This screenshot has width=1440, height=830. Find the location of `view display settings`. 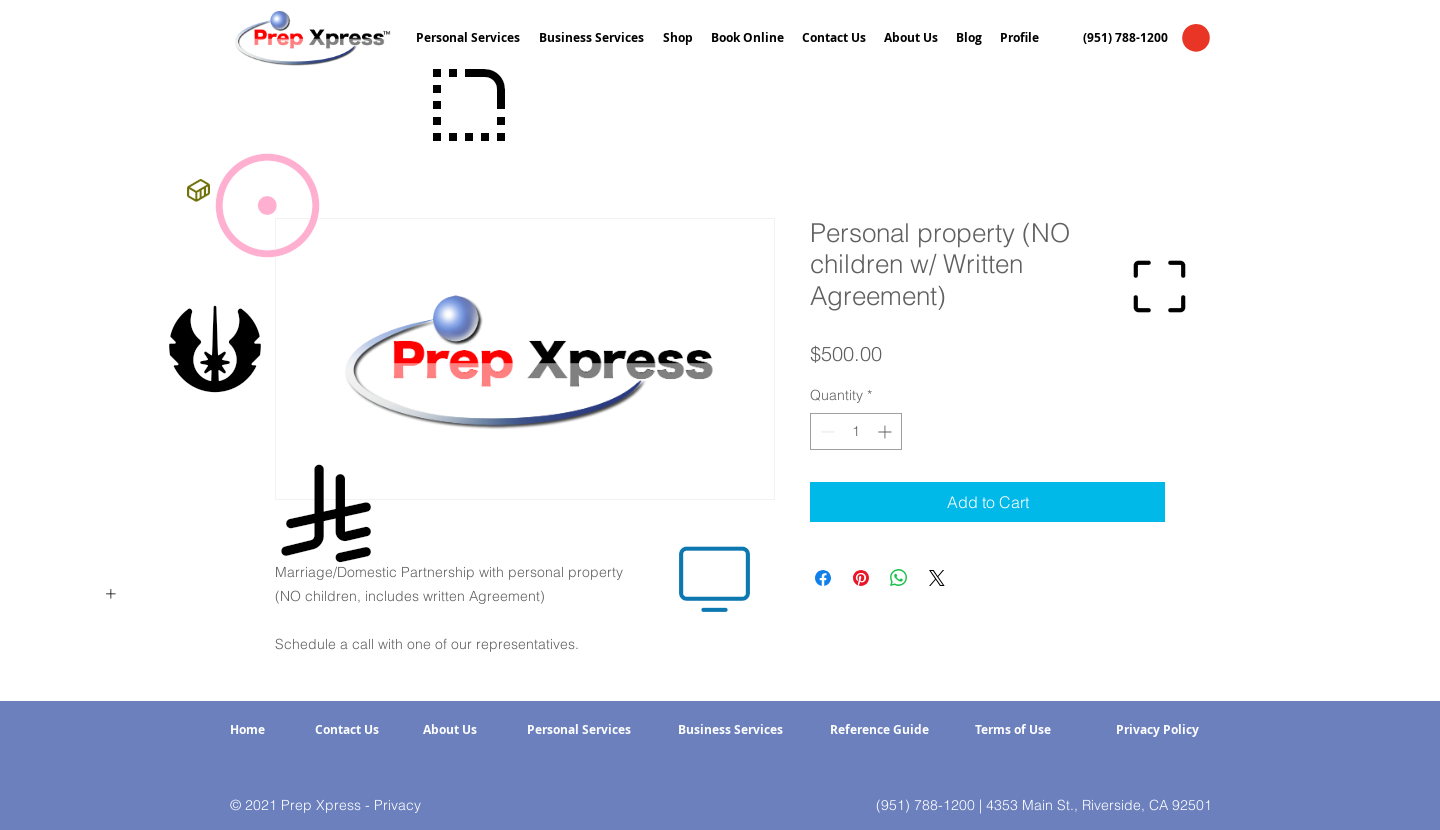

view display settings is located at coordinates (714, 576).